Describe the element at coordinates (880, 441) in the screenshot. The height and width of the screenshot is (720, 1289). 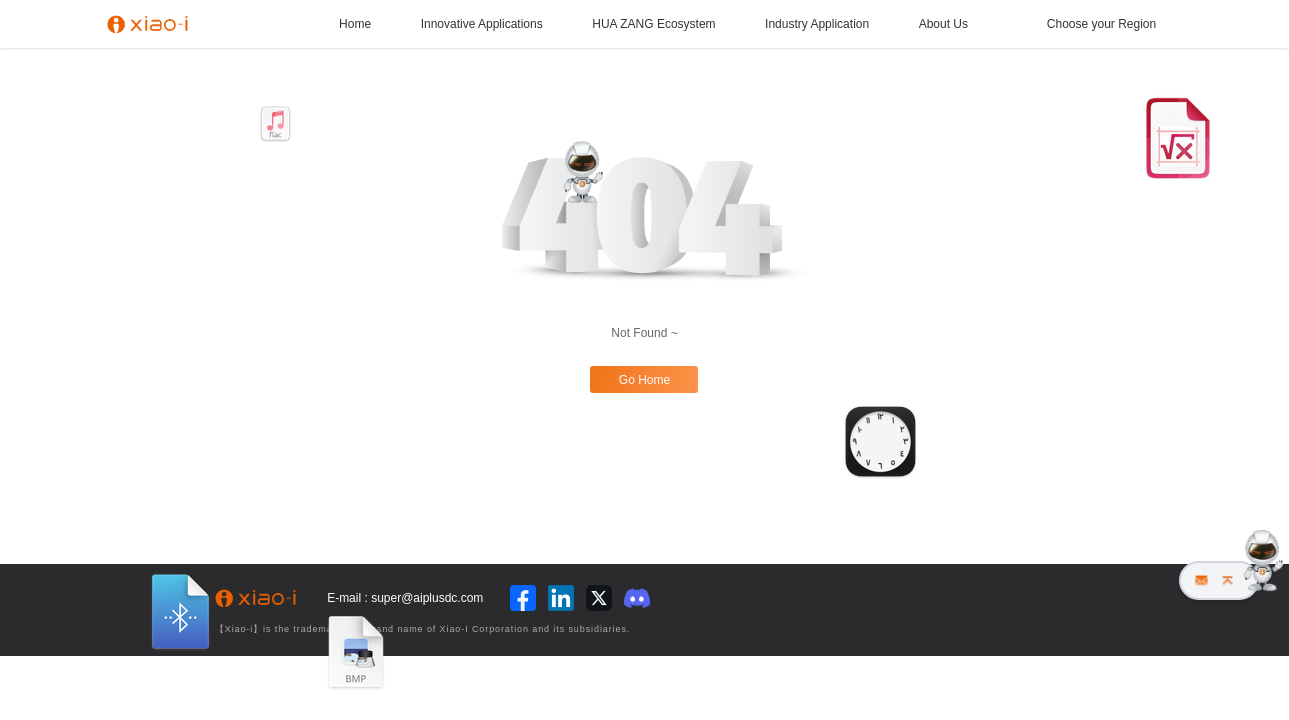
I see `open the clock app` at that location.